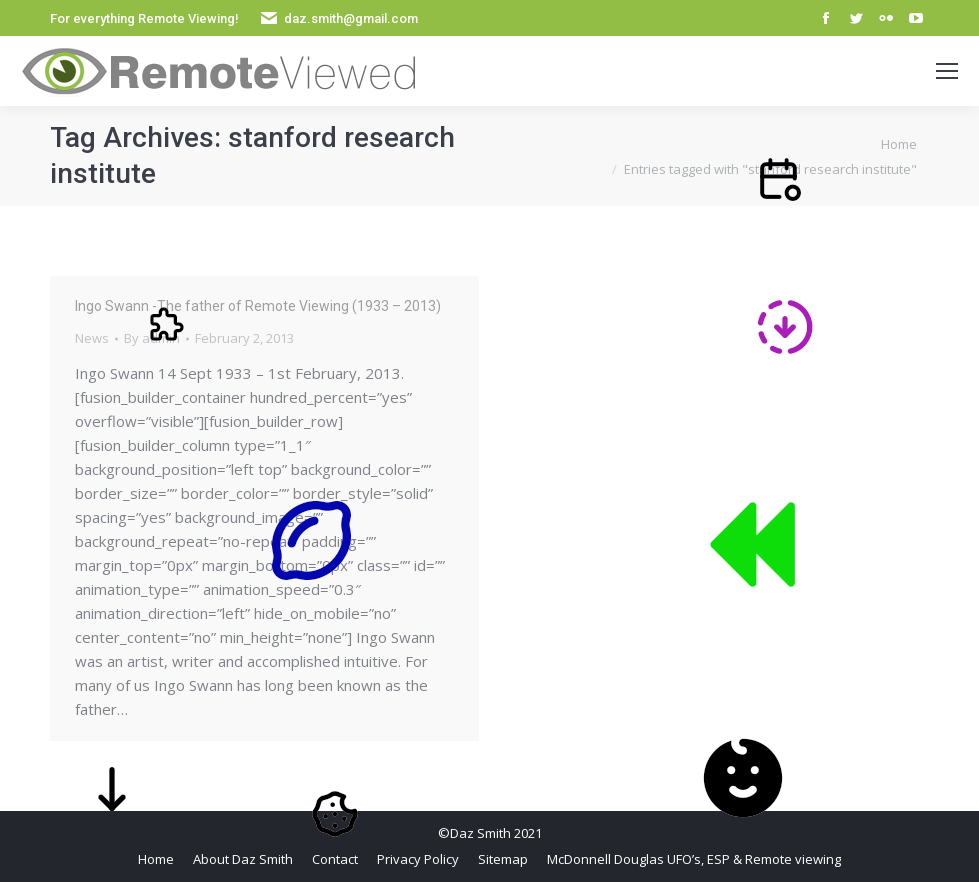  I want to click on access plugins or extensions, so click(167, 324).